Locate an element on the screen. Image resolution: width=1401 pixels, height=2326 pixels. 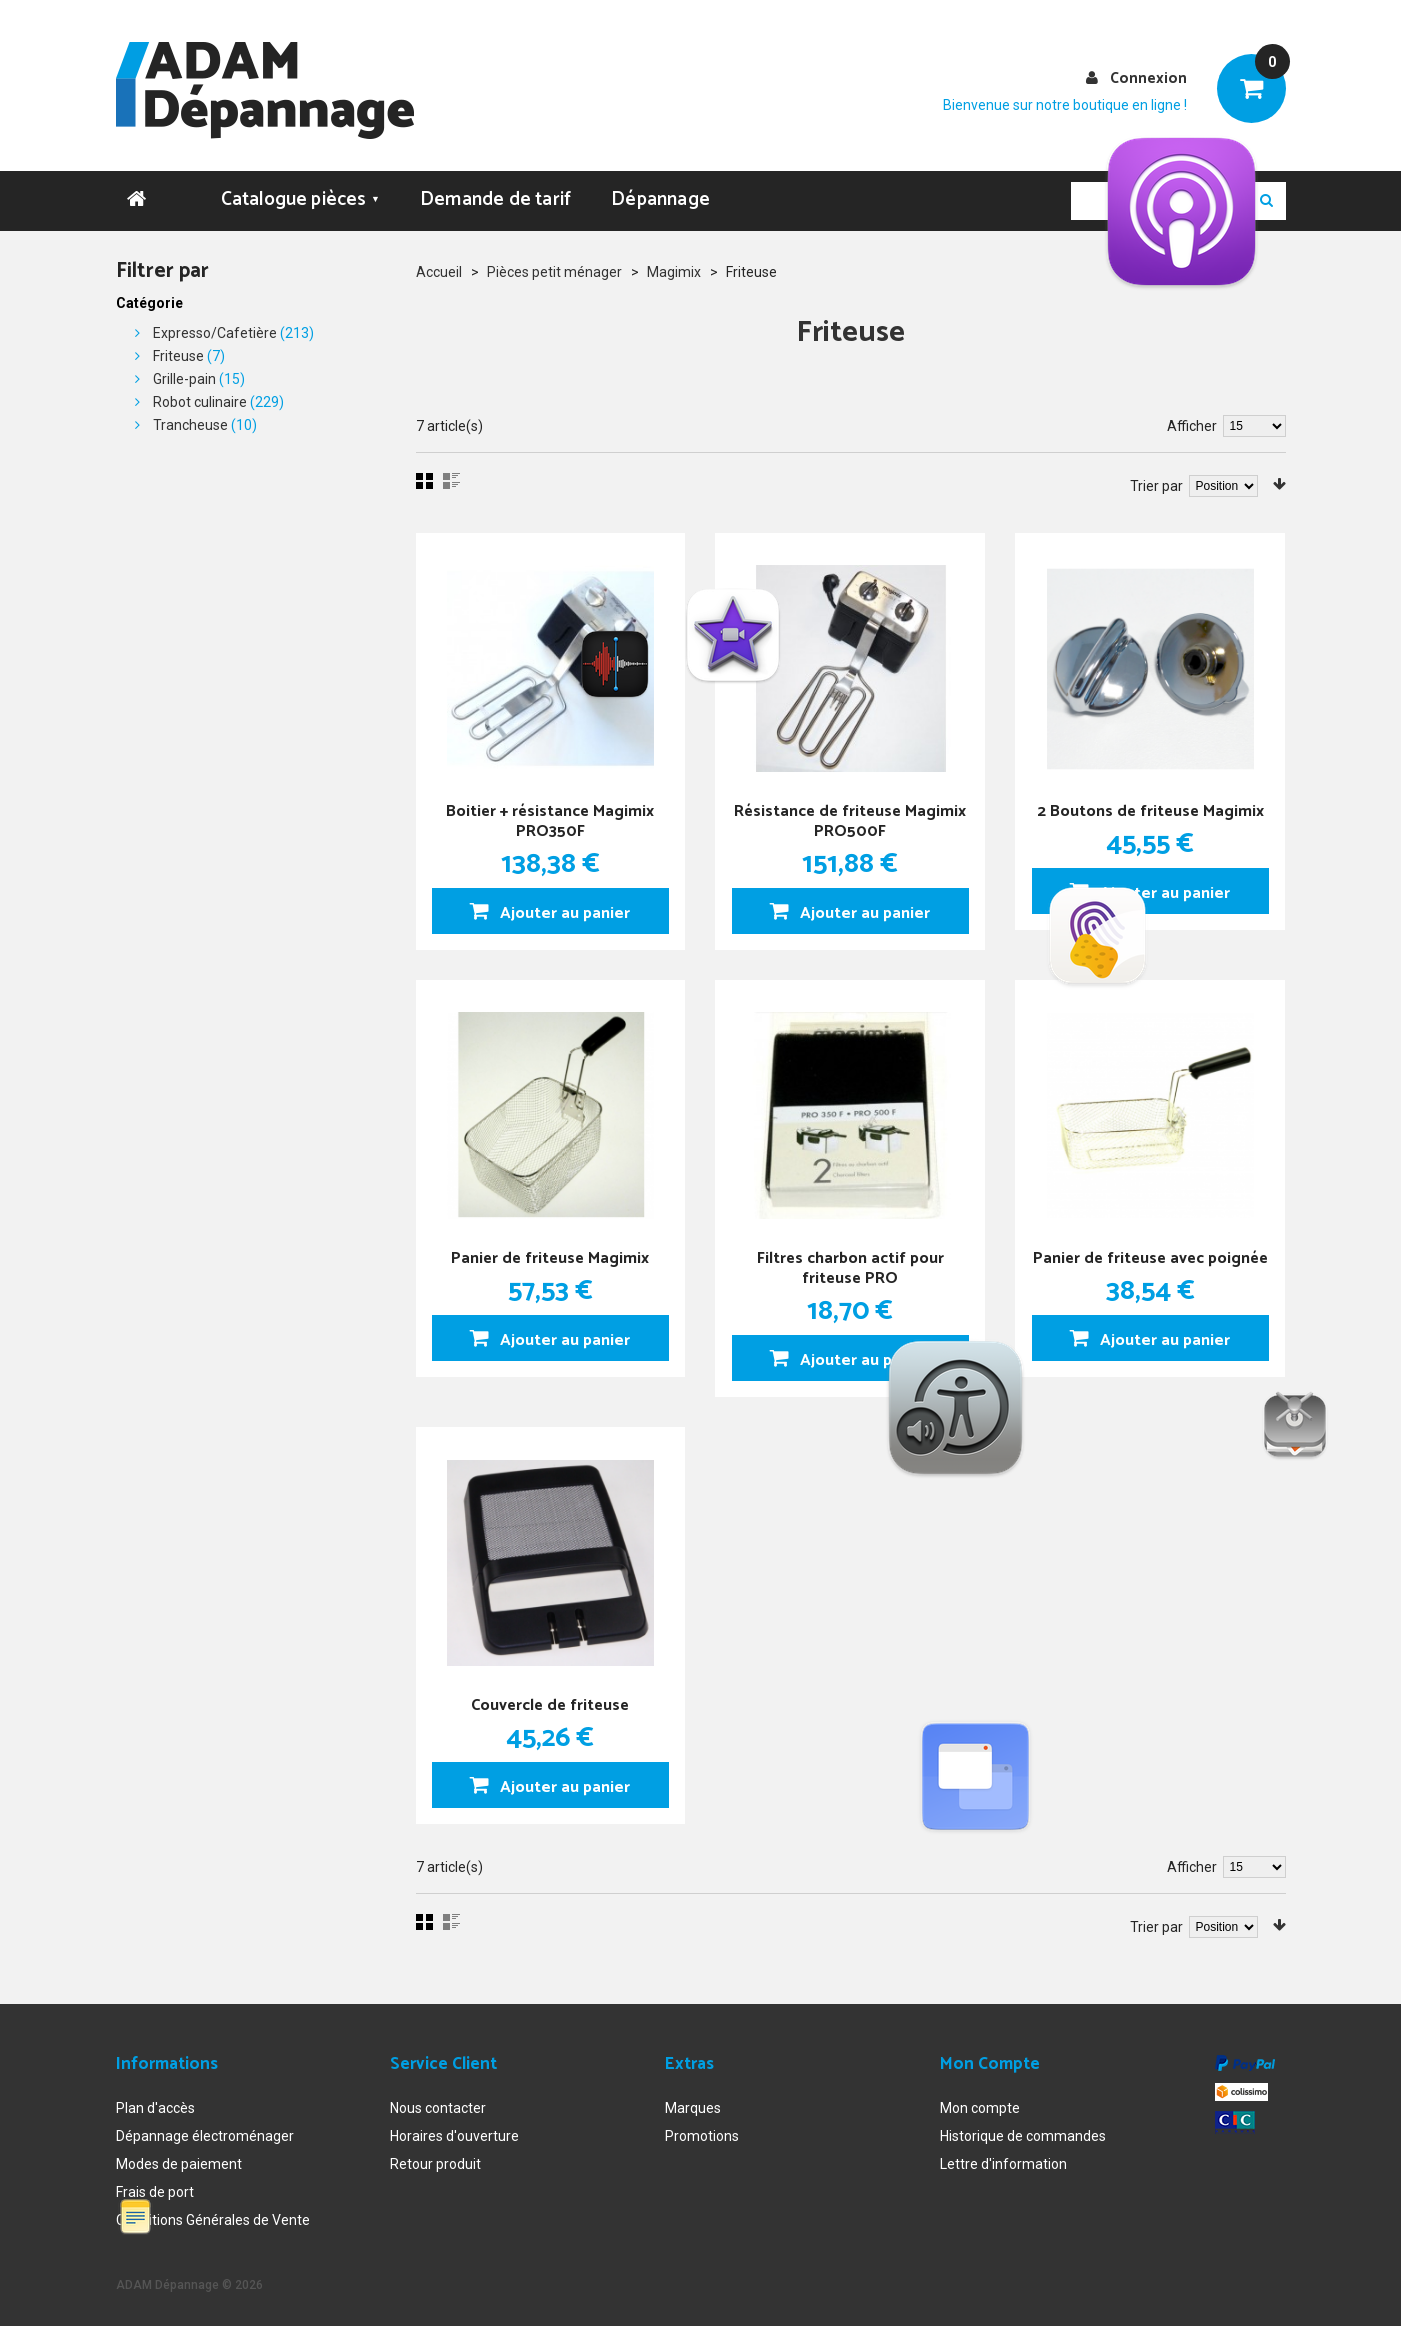
manage startup applications and session settings is located at coordinates (975, 1776).